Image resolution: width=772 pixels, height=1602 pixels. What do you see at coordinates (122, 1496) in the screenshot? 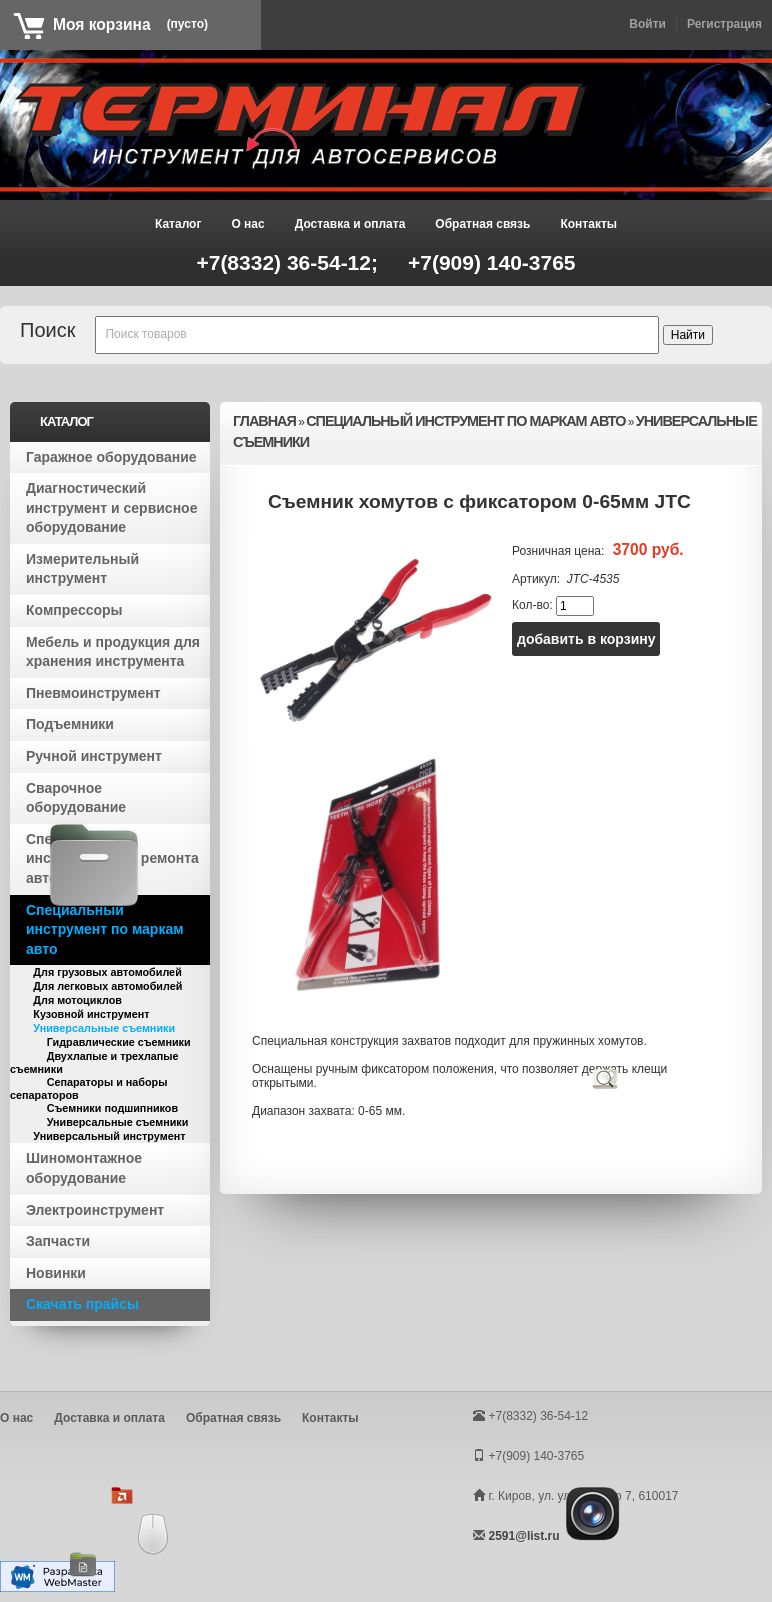
I see `folder containing AMD-related files or drivers` at bounding box center [122, 1496].